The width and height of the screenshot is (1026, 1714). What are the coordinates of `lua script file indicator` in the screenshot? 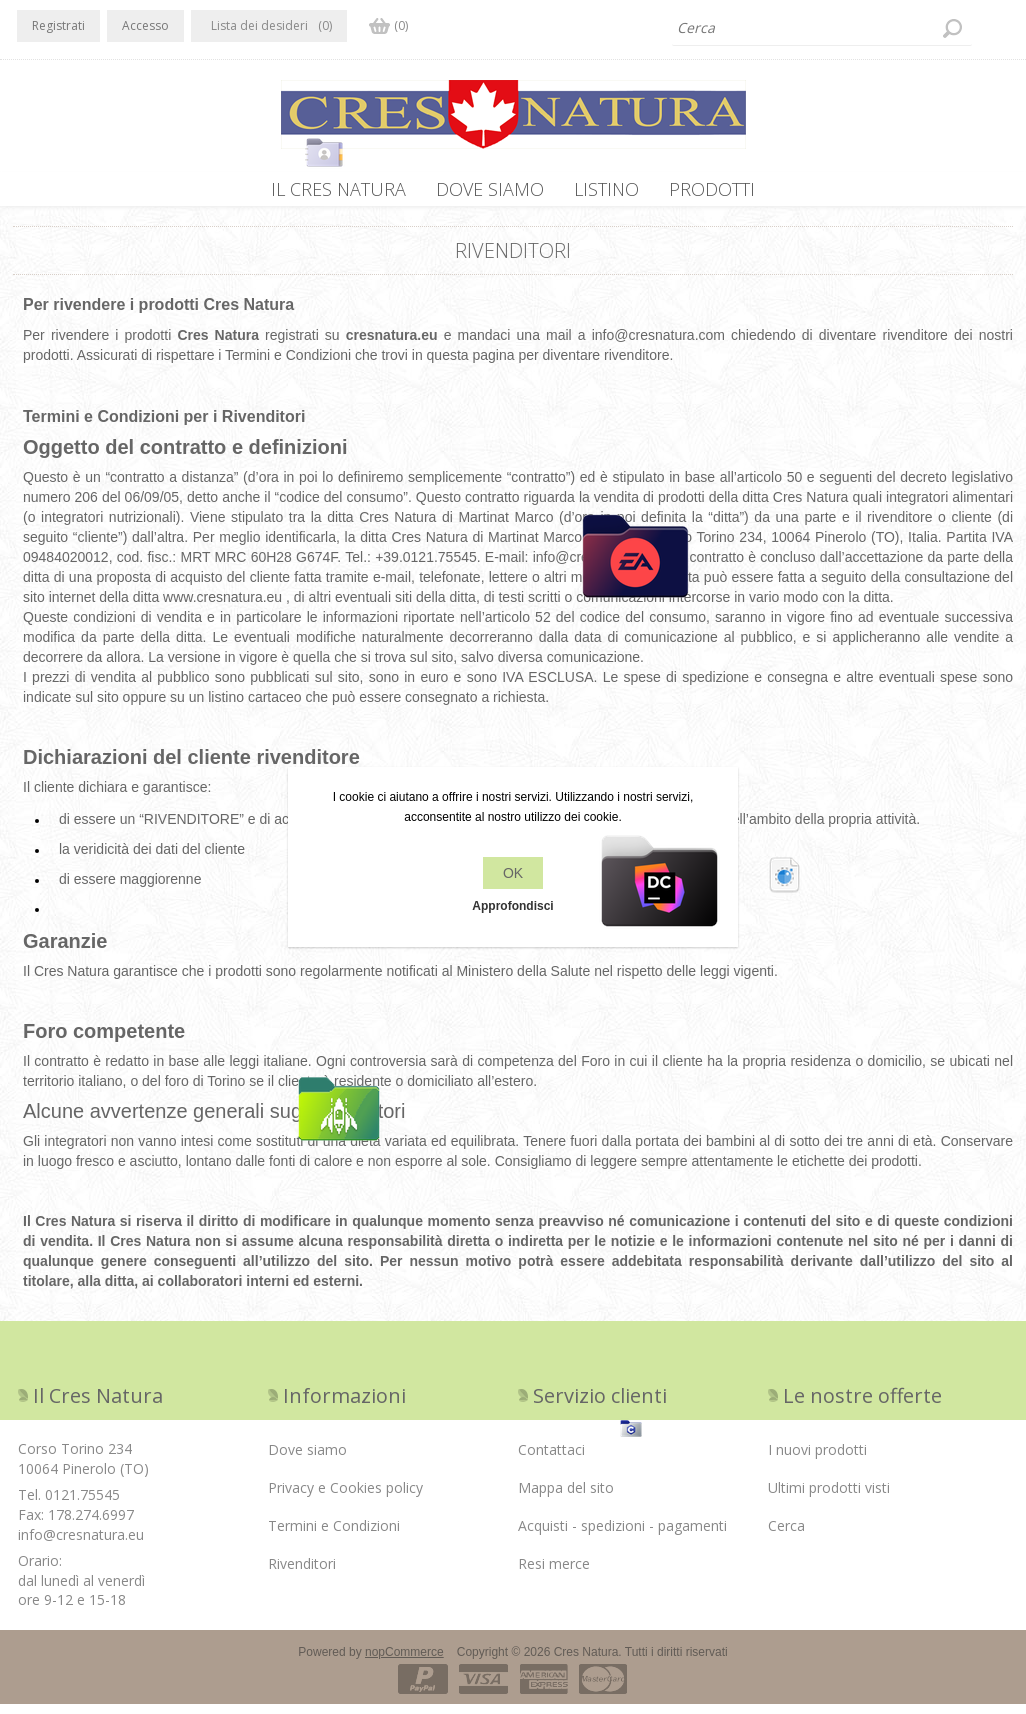 It's located at (784, 874).